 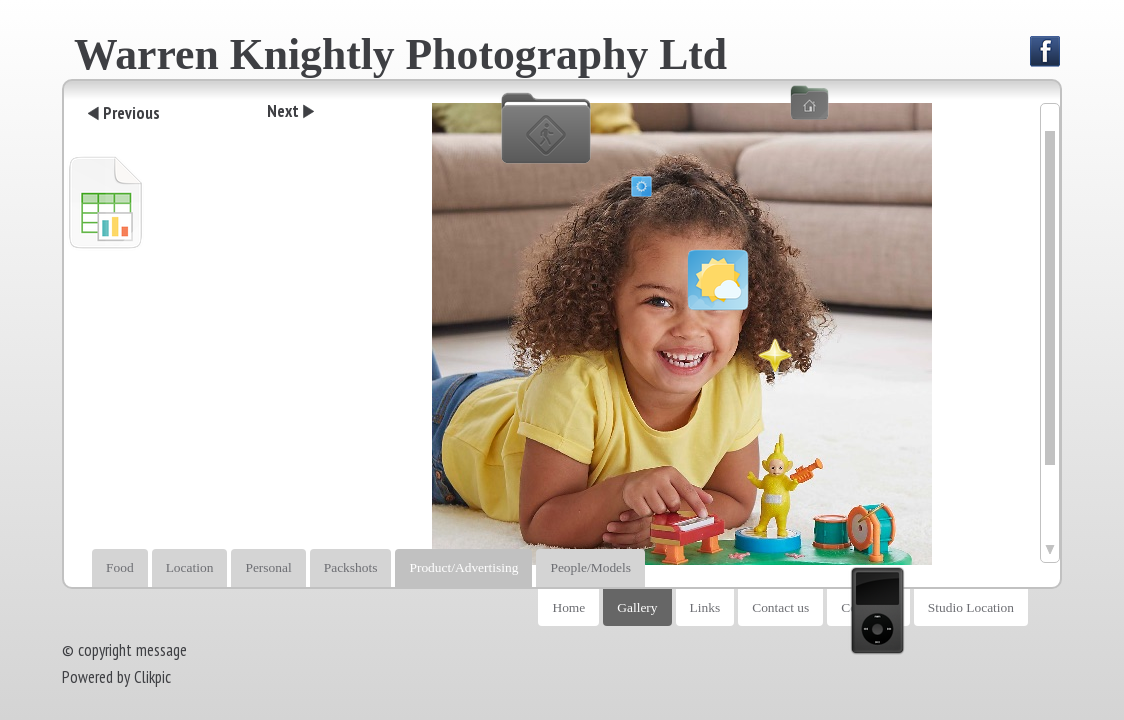 I want to click on iPod classic device icon, so click(x=877, y=610).